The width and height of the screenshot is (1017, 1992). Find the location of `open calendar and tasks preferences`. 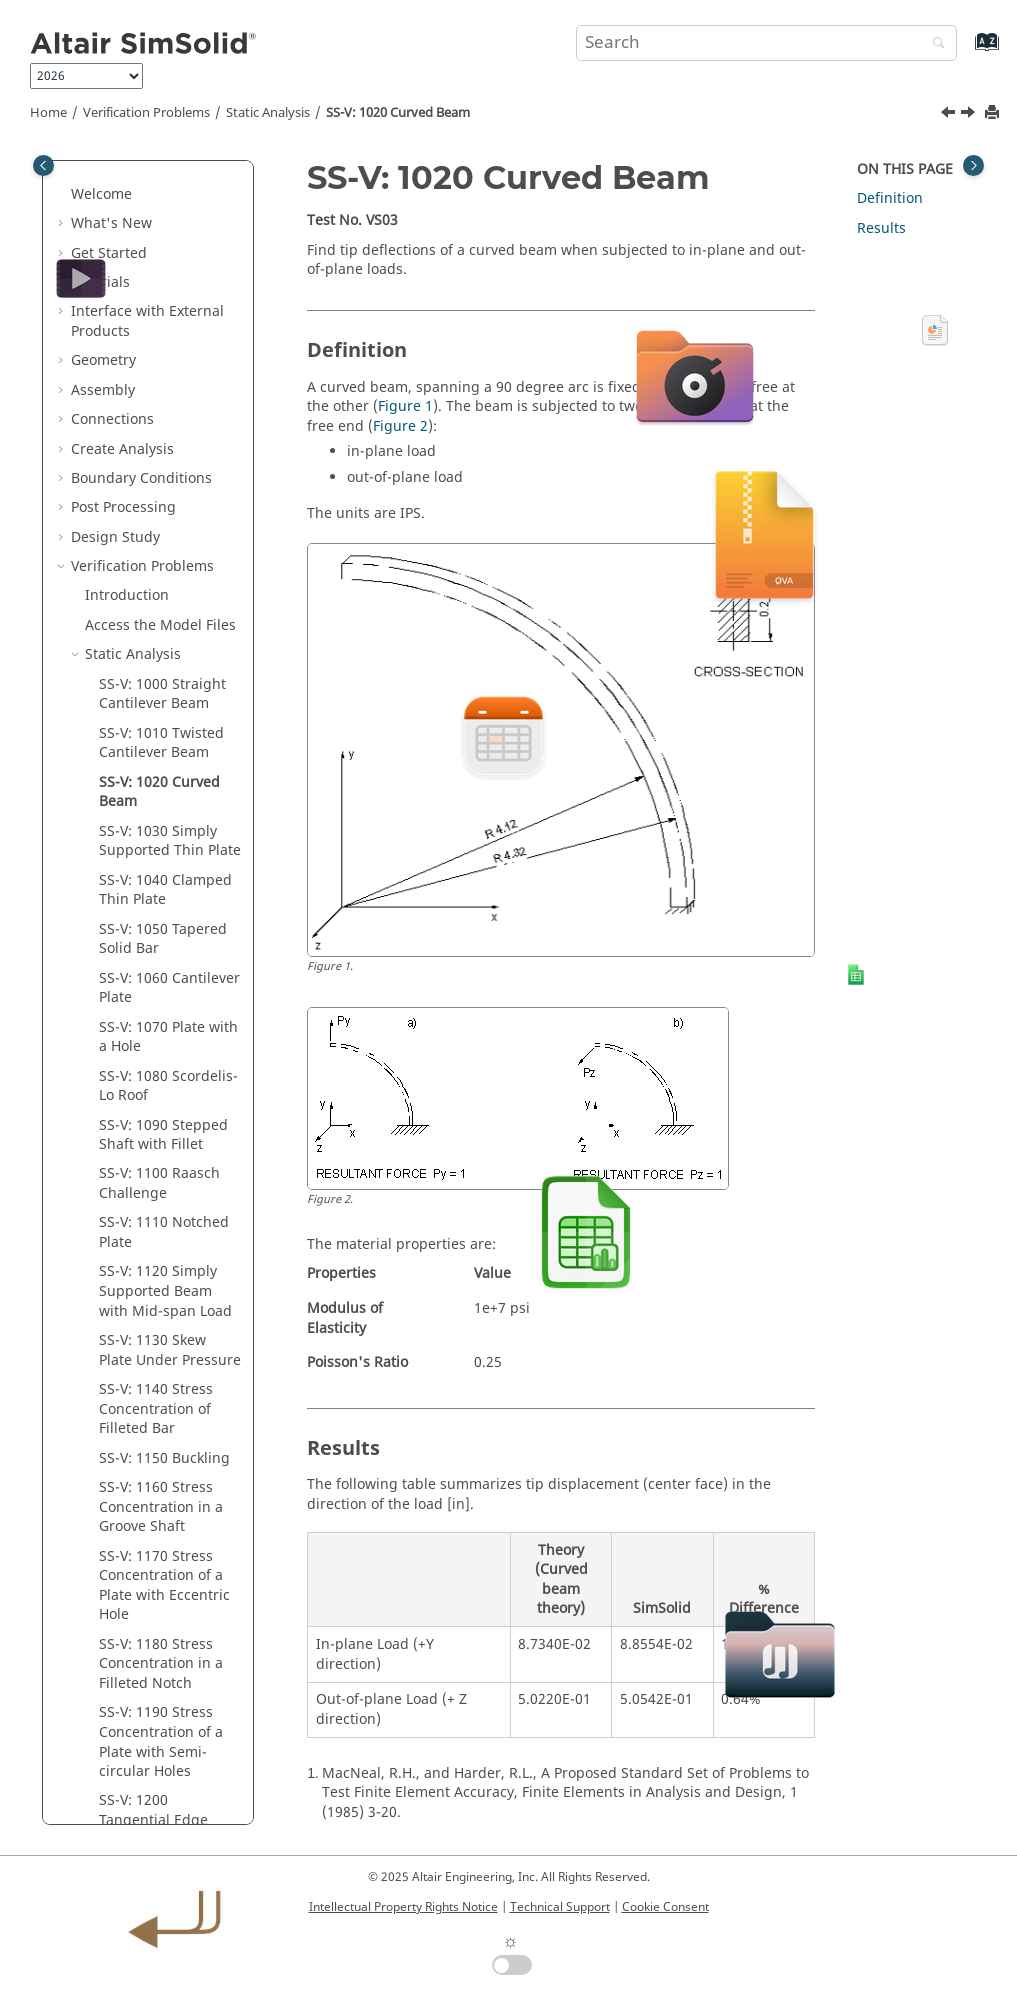

open calendar and tasks preferences is located at coordinates (503, 737).